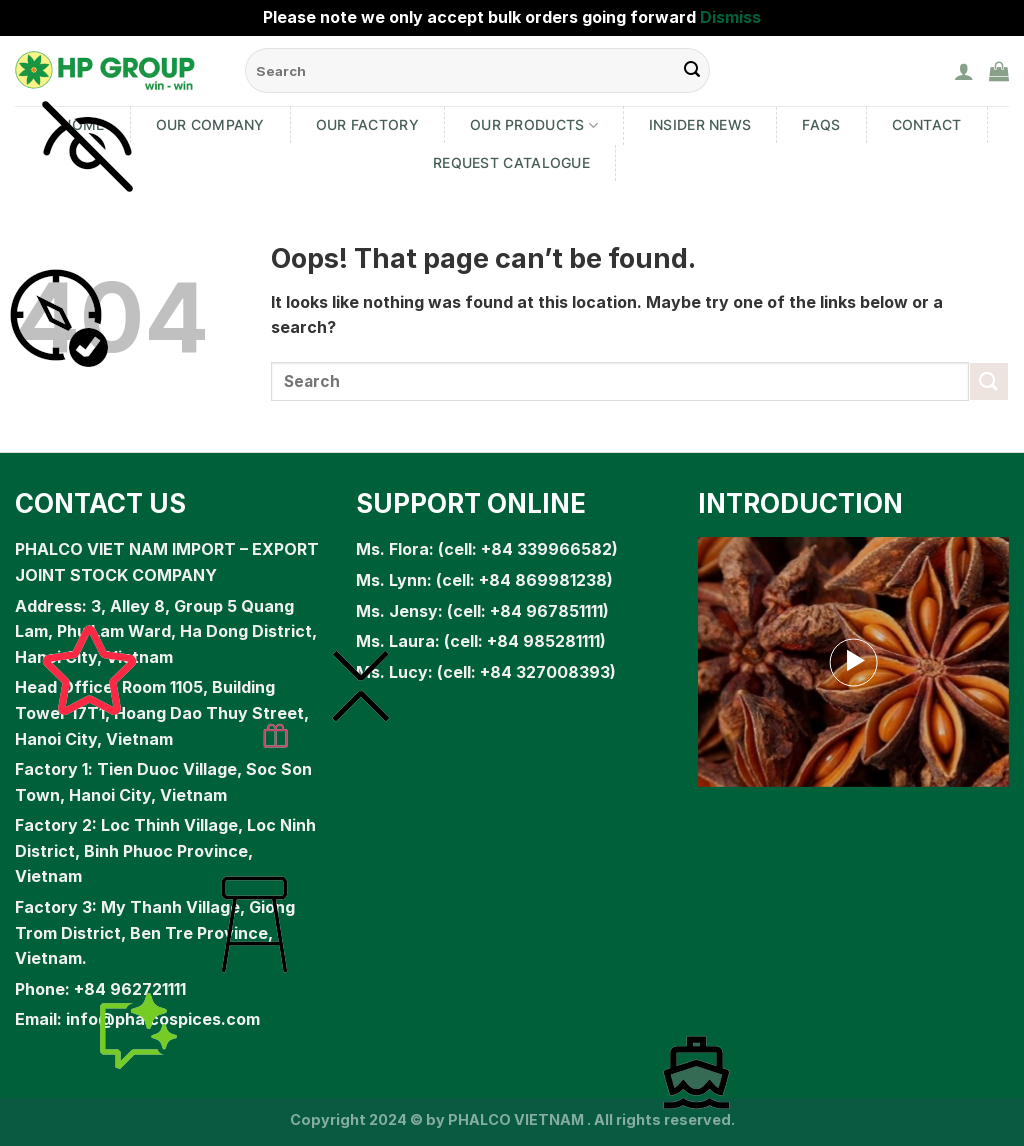 The image size is (1024, 1146). What do you see at coordinates (696, 1072) in the screenshot?
I see `get directions by ferry or boat` at bounding box center [696, 1072].